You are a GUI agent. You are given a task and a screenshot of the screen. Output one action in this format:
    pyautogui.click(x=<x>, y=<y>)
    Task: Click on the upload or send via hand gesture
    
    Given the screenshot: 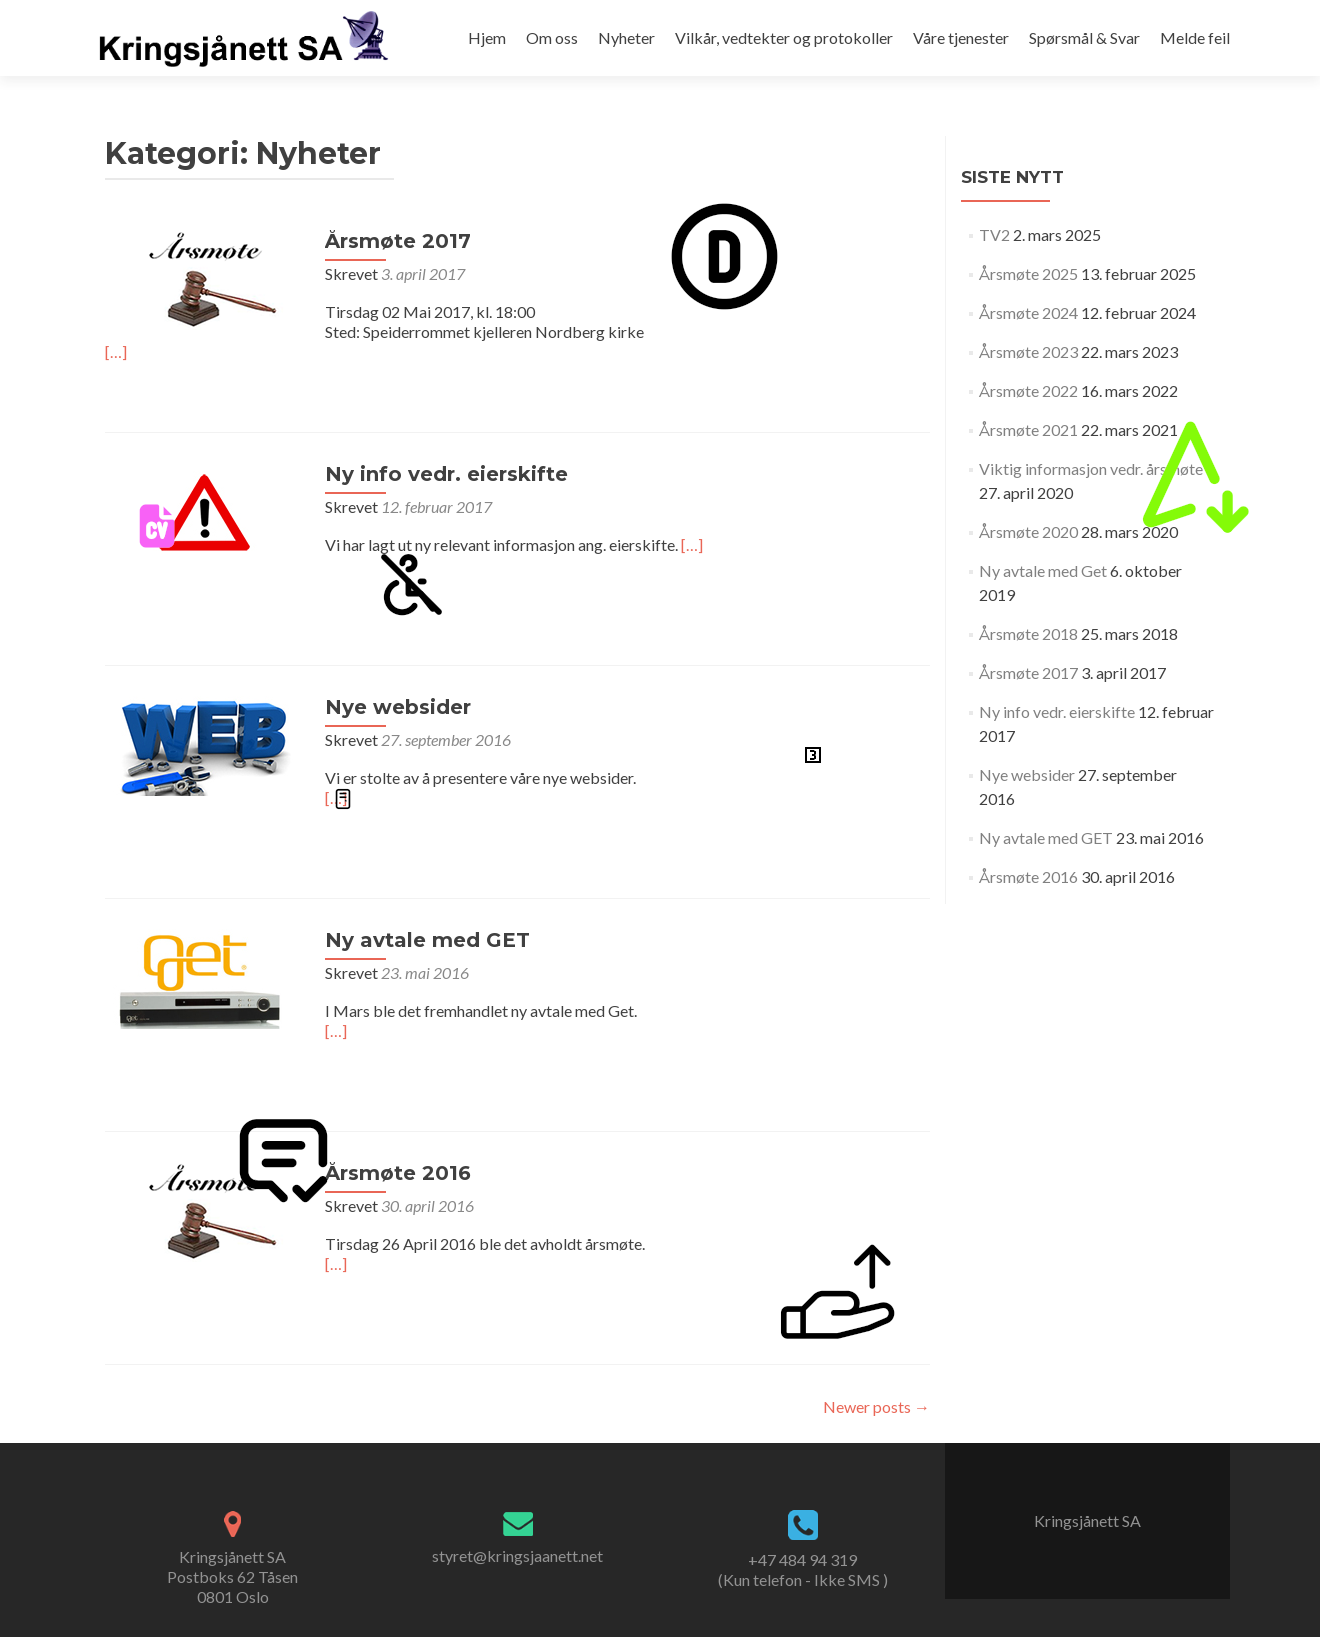 What is the action you would take?
    pyautogui.click(x=841, y=1297)
    